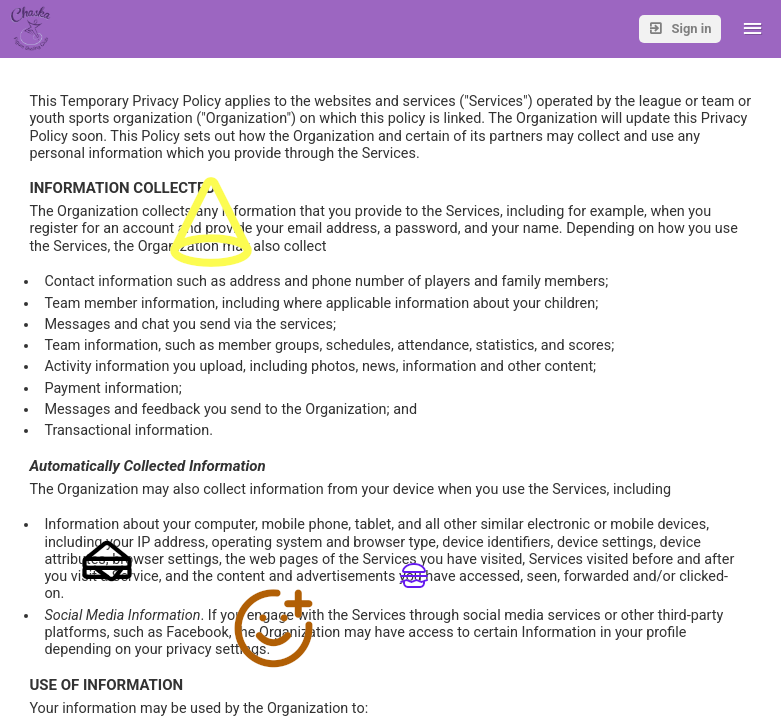 The width and height of the screenshot is (781, 720). I want to click on add a reaction to a message, so click(273, 628).